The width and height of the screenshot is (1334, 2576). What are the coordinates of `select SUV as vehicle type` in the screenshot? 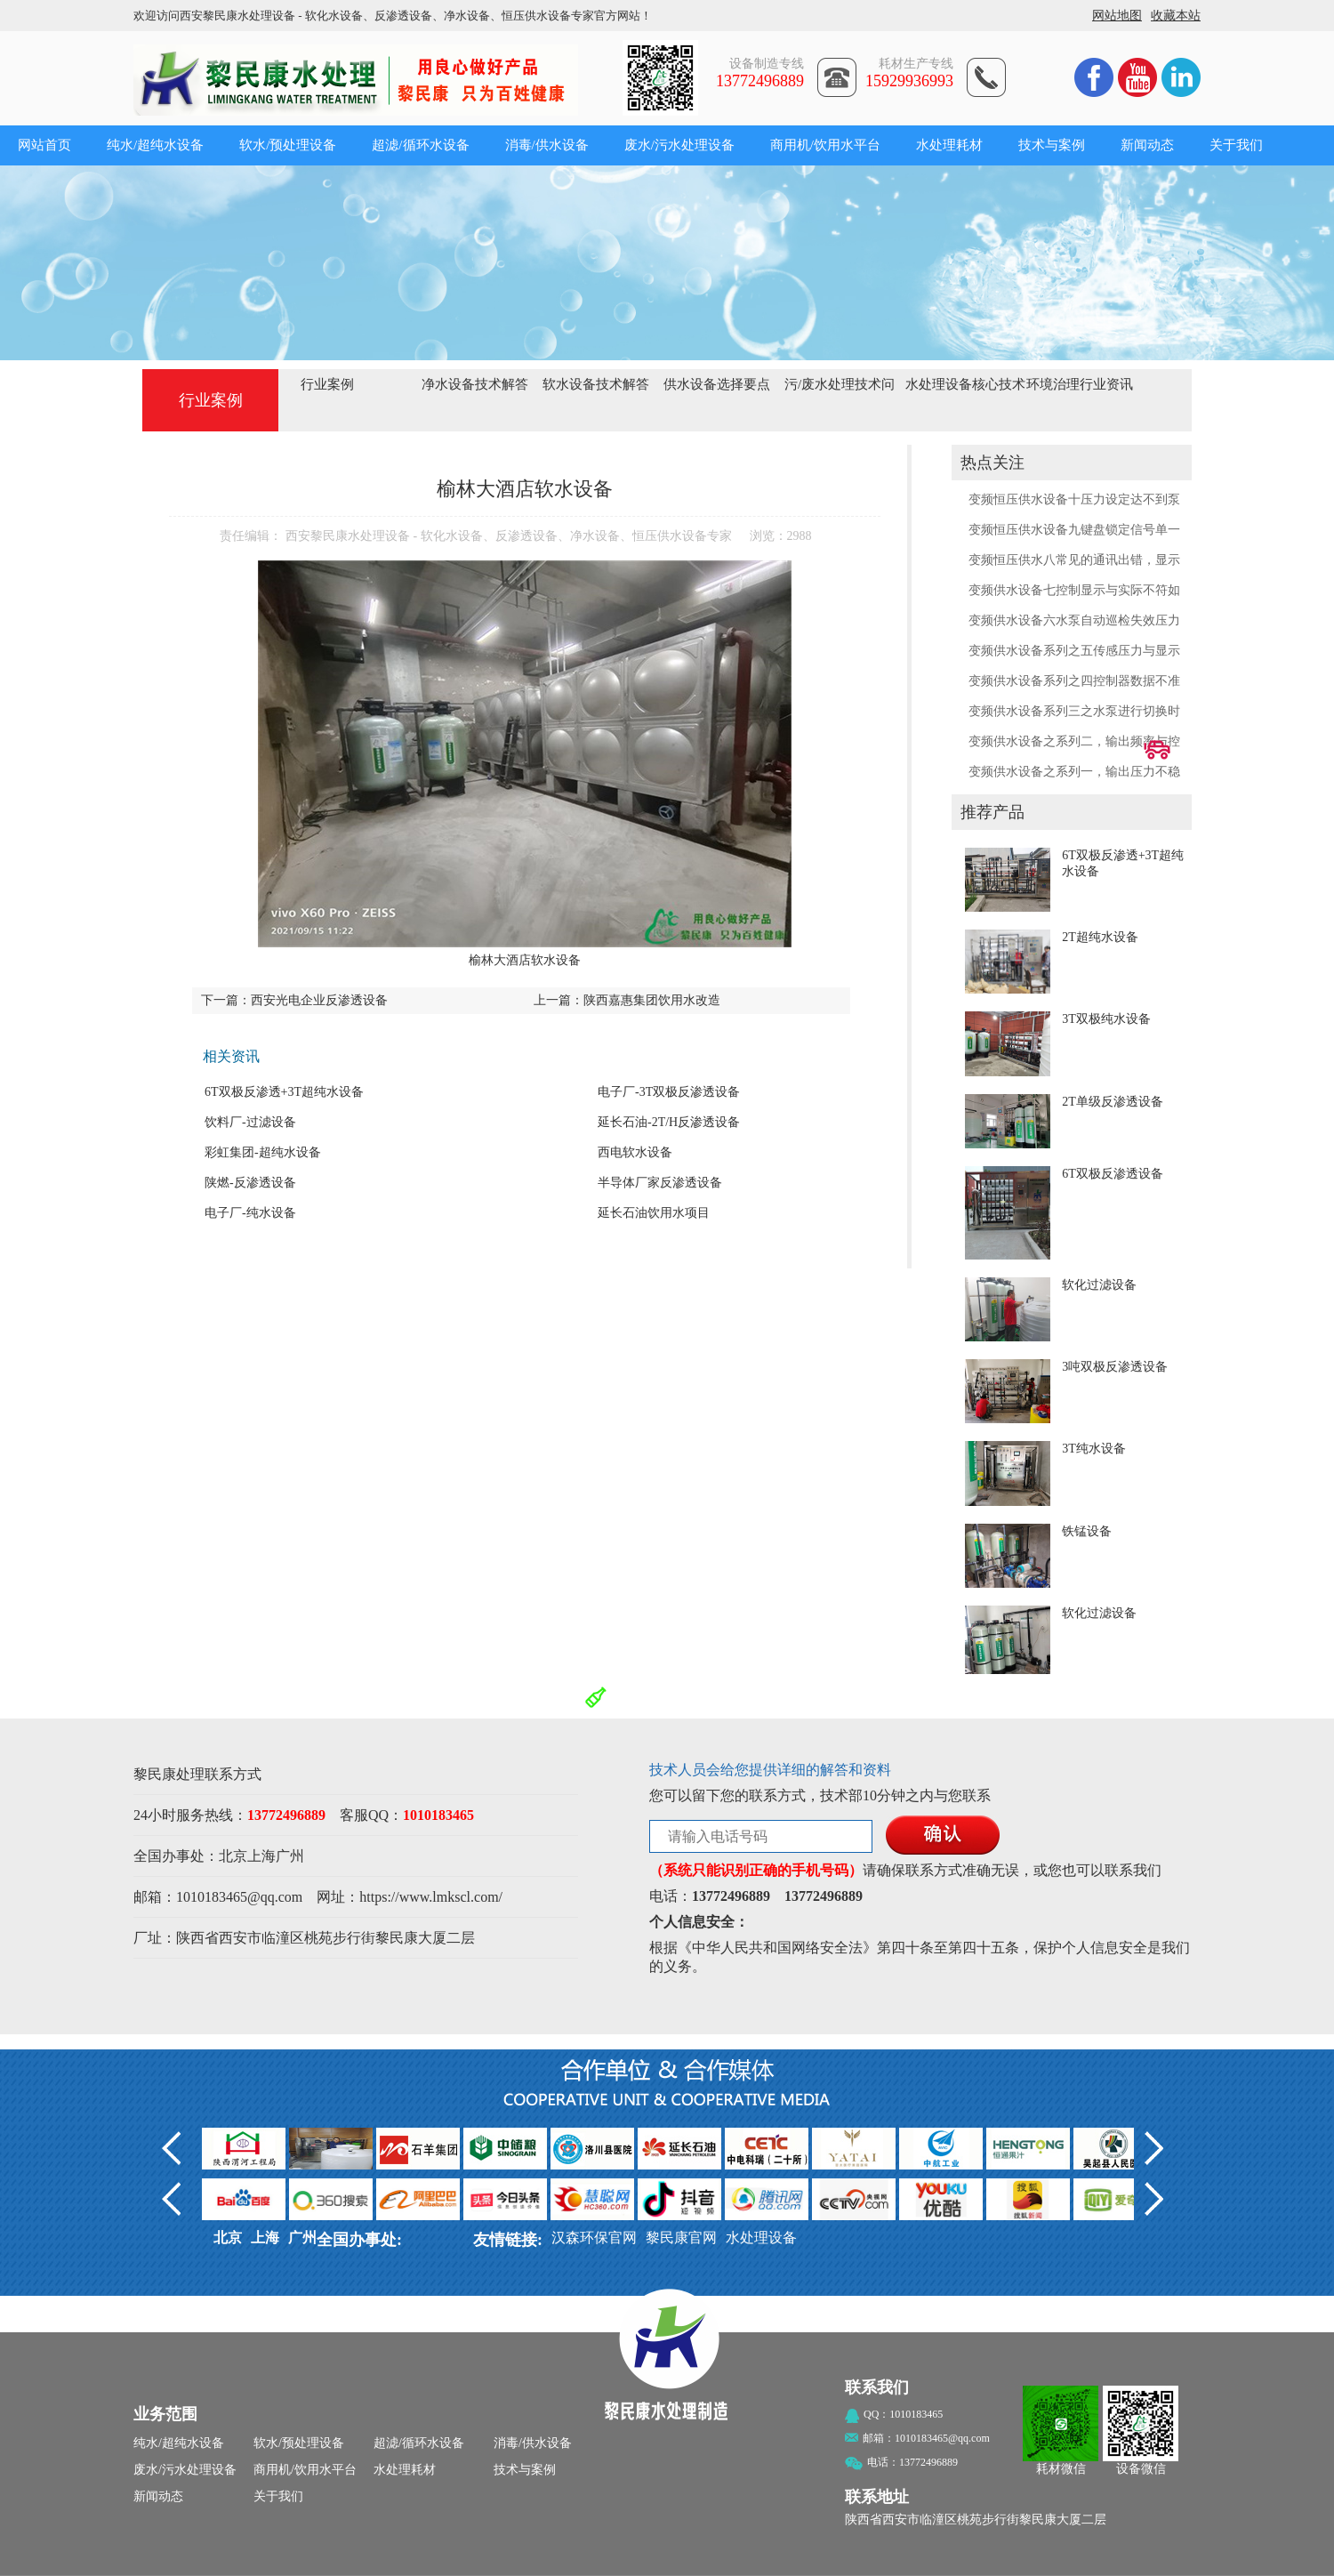 It's located at (1157, 750).